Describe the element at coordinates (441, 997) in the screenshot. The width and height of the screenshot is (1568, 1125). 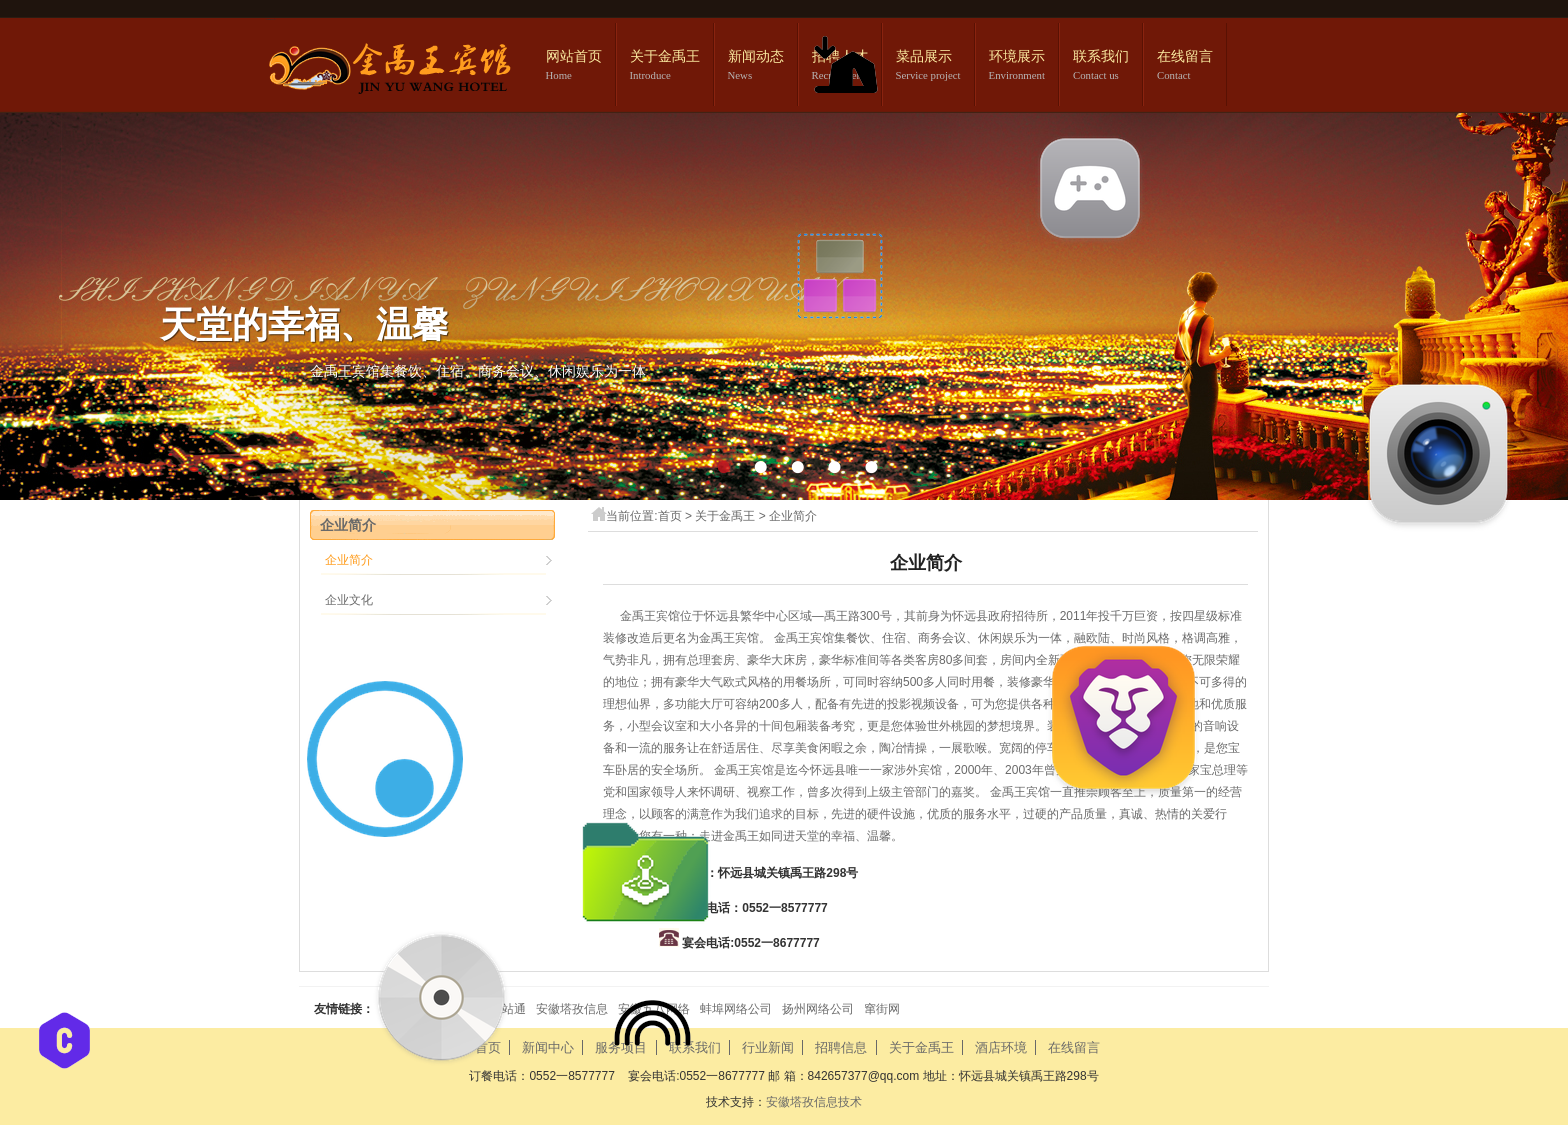
I see `indicates a CD or DVD drive` at that location.